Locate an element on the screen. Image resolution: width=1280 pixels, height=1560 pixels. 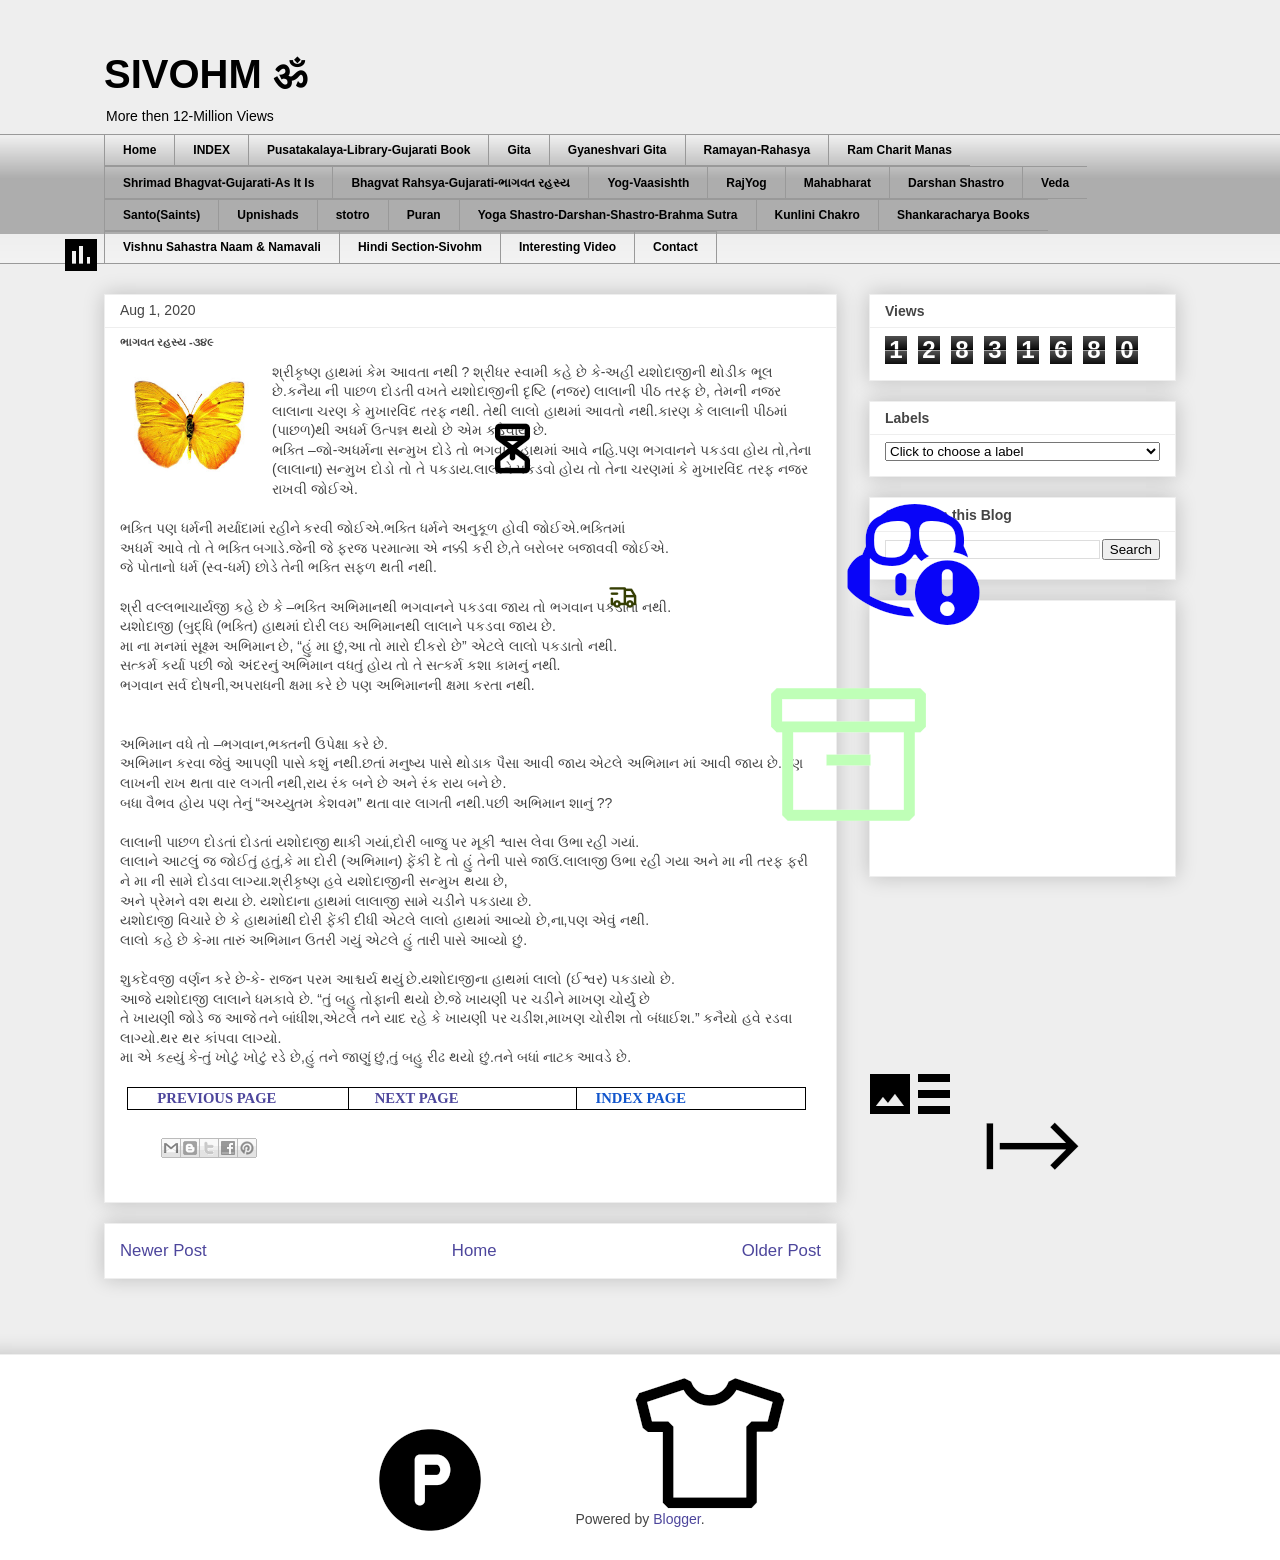
export file or data to external location is located at coordinates (1032, 1149).